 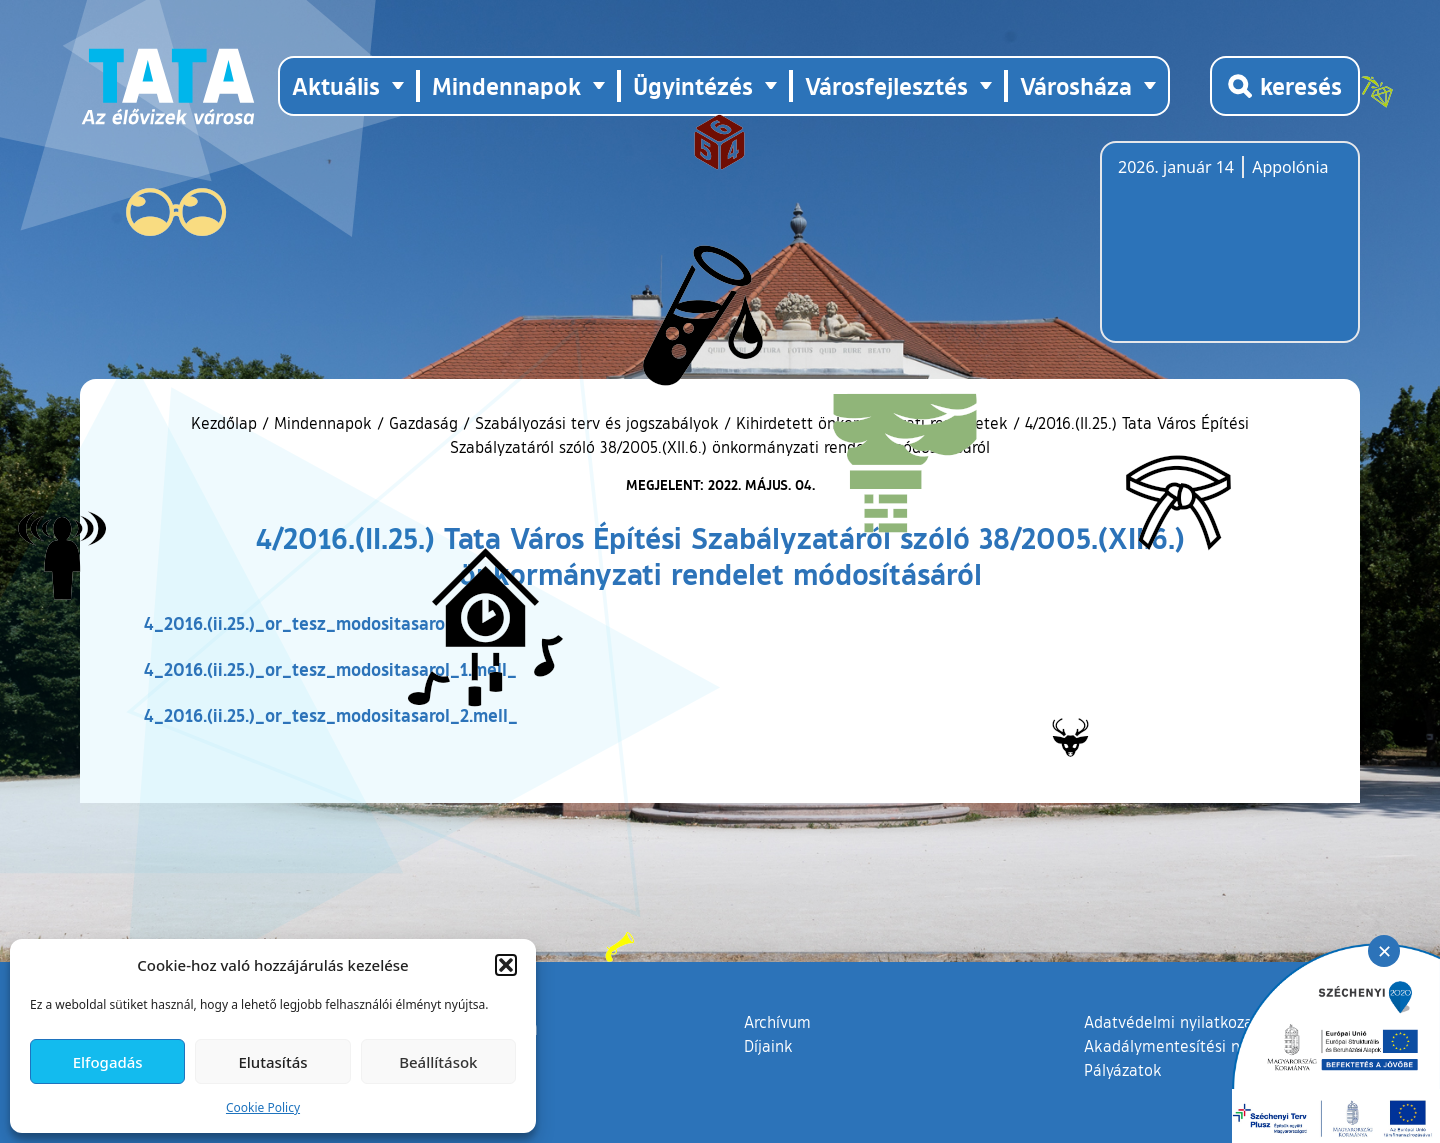 What do you see at coordinates (1377, 92) in the screenshot?
I see `indicates hard difficulty or challenge level` at bounding box center [1377, 92].